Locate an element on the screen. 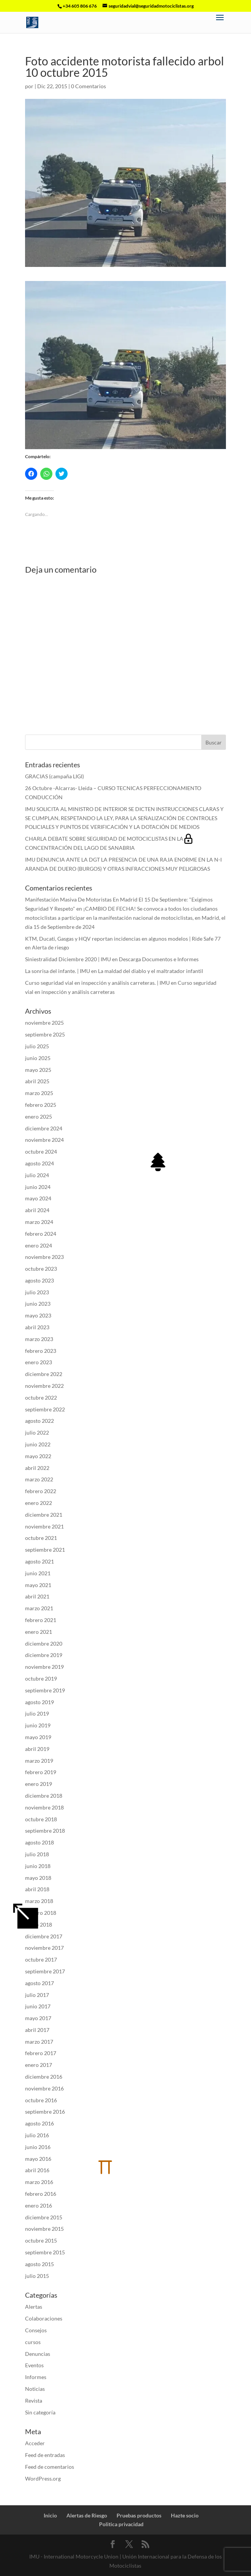 The image size is (251, 2576). indicates holiday or christmas-themed content is located at coordinates (158, 1162).